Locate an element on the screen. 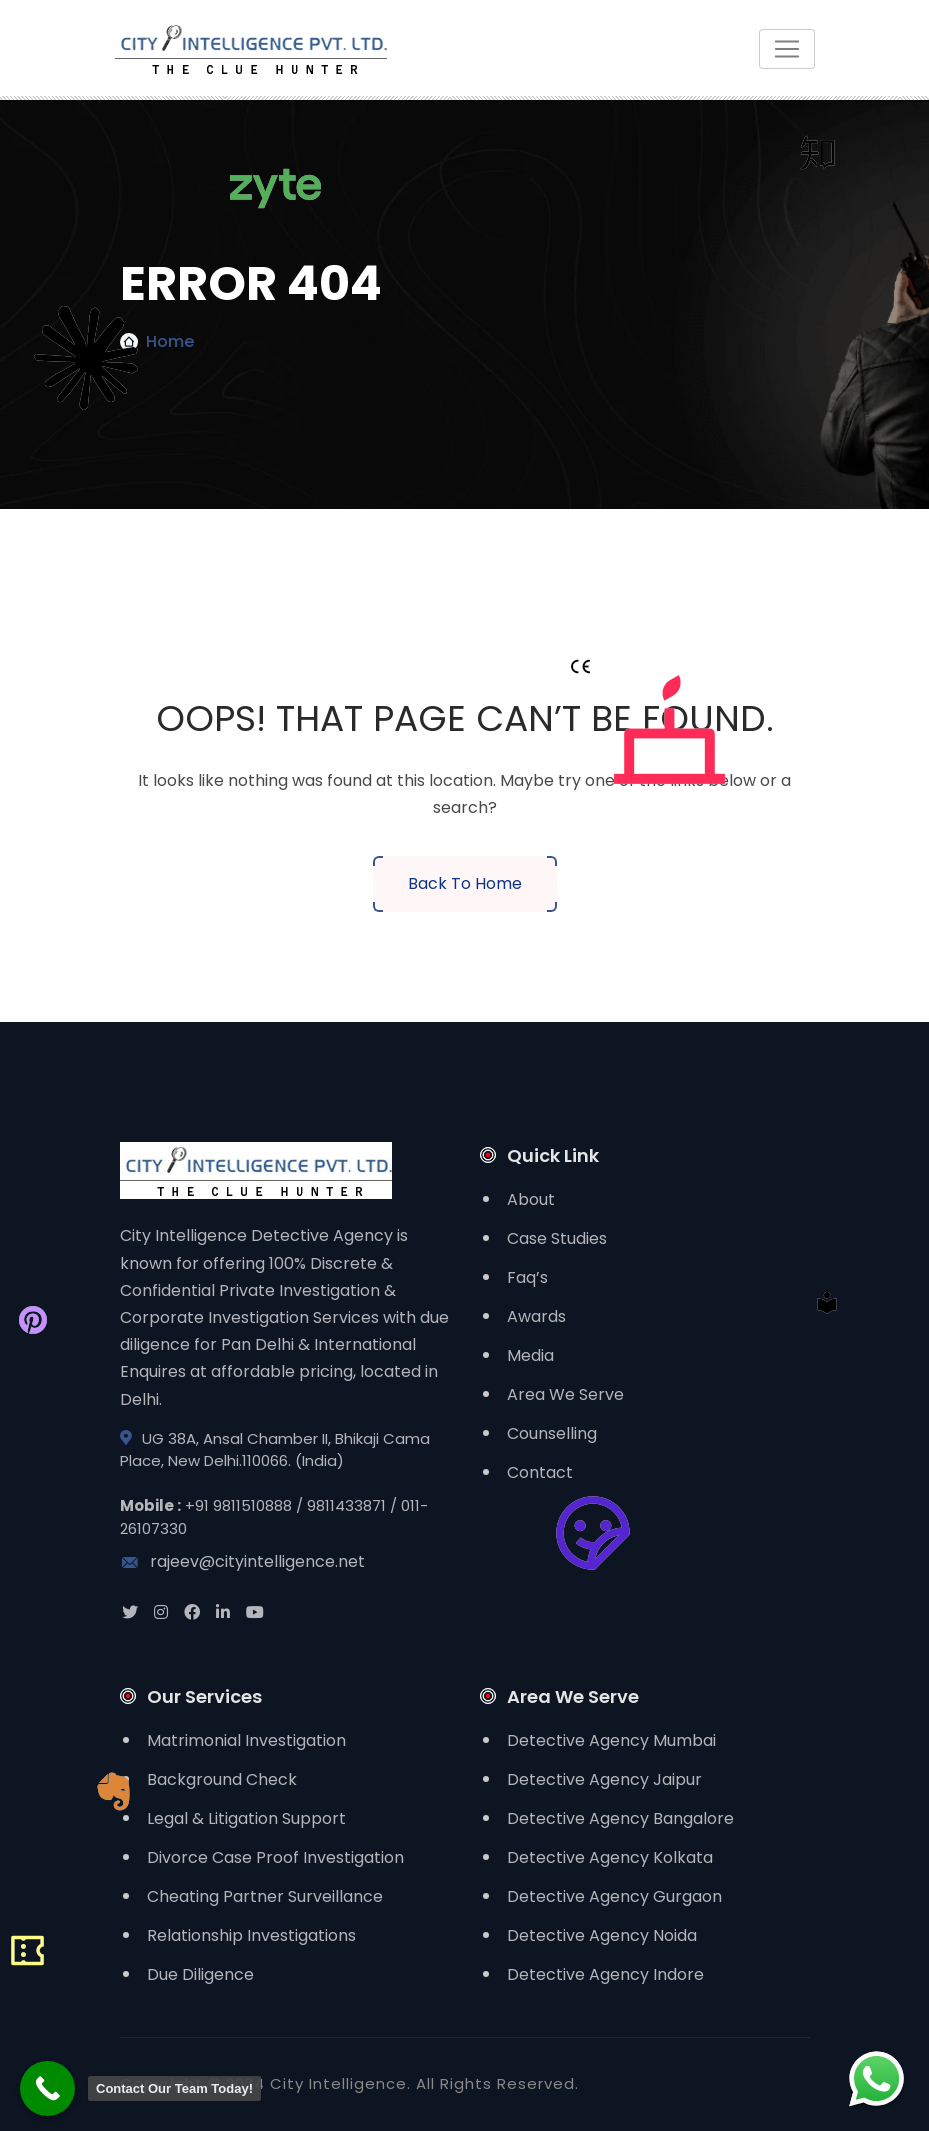  view birthday or celebration notifications is located at coordinates (669, 733).